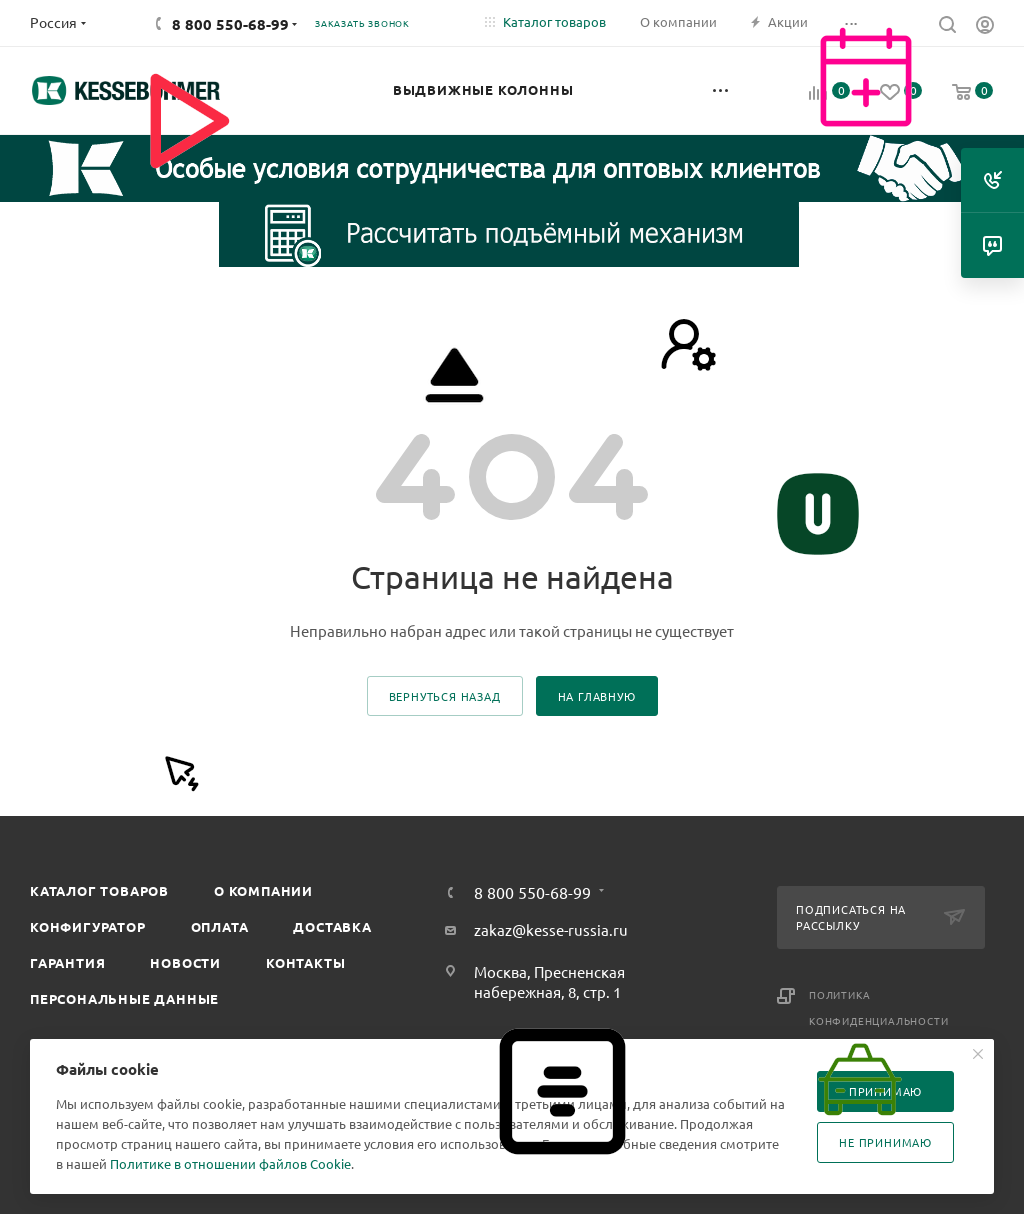 Image resolution: width=1024 pixels, height=1214 pixels. I want to click on indicates an unread item or status, so click(818, 514).